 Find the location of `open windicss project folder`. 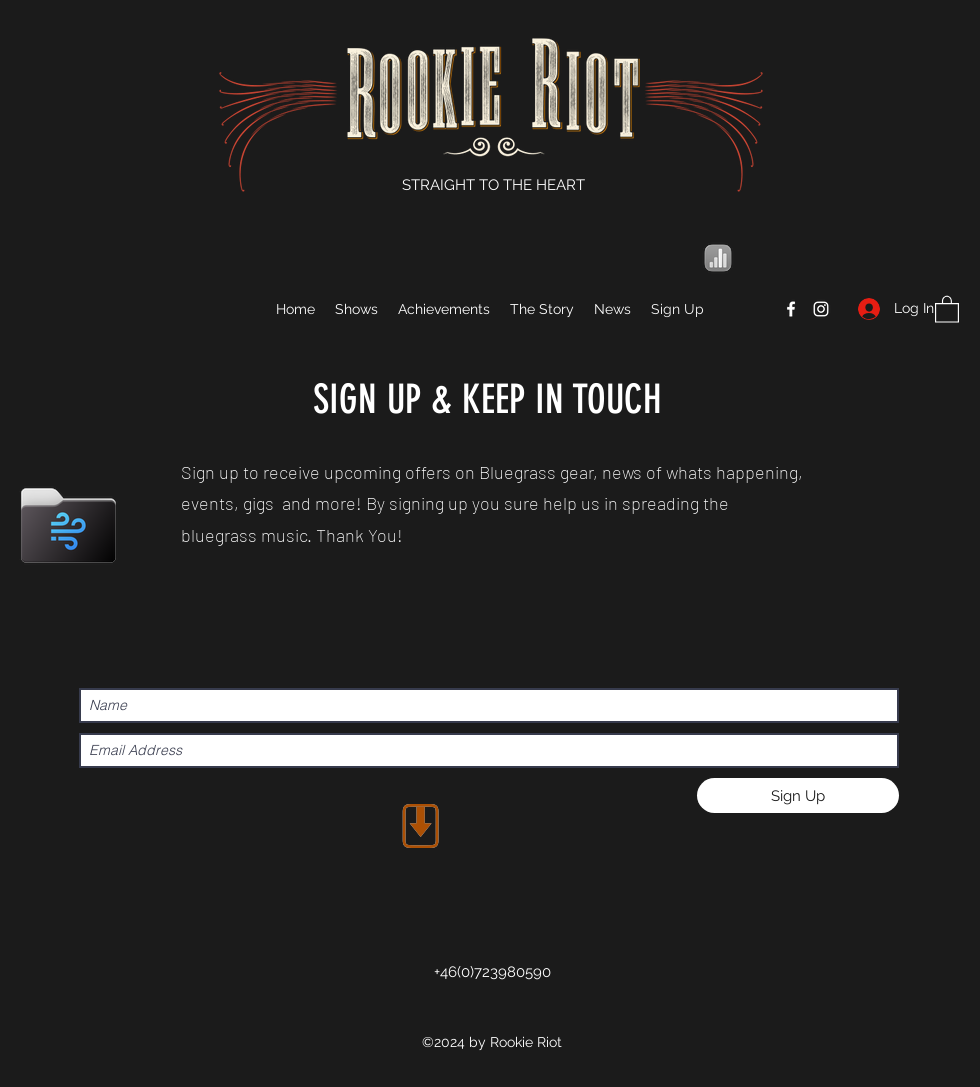

open windicss project folder is located at coordinates (68, 528).